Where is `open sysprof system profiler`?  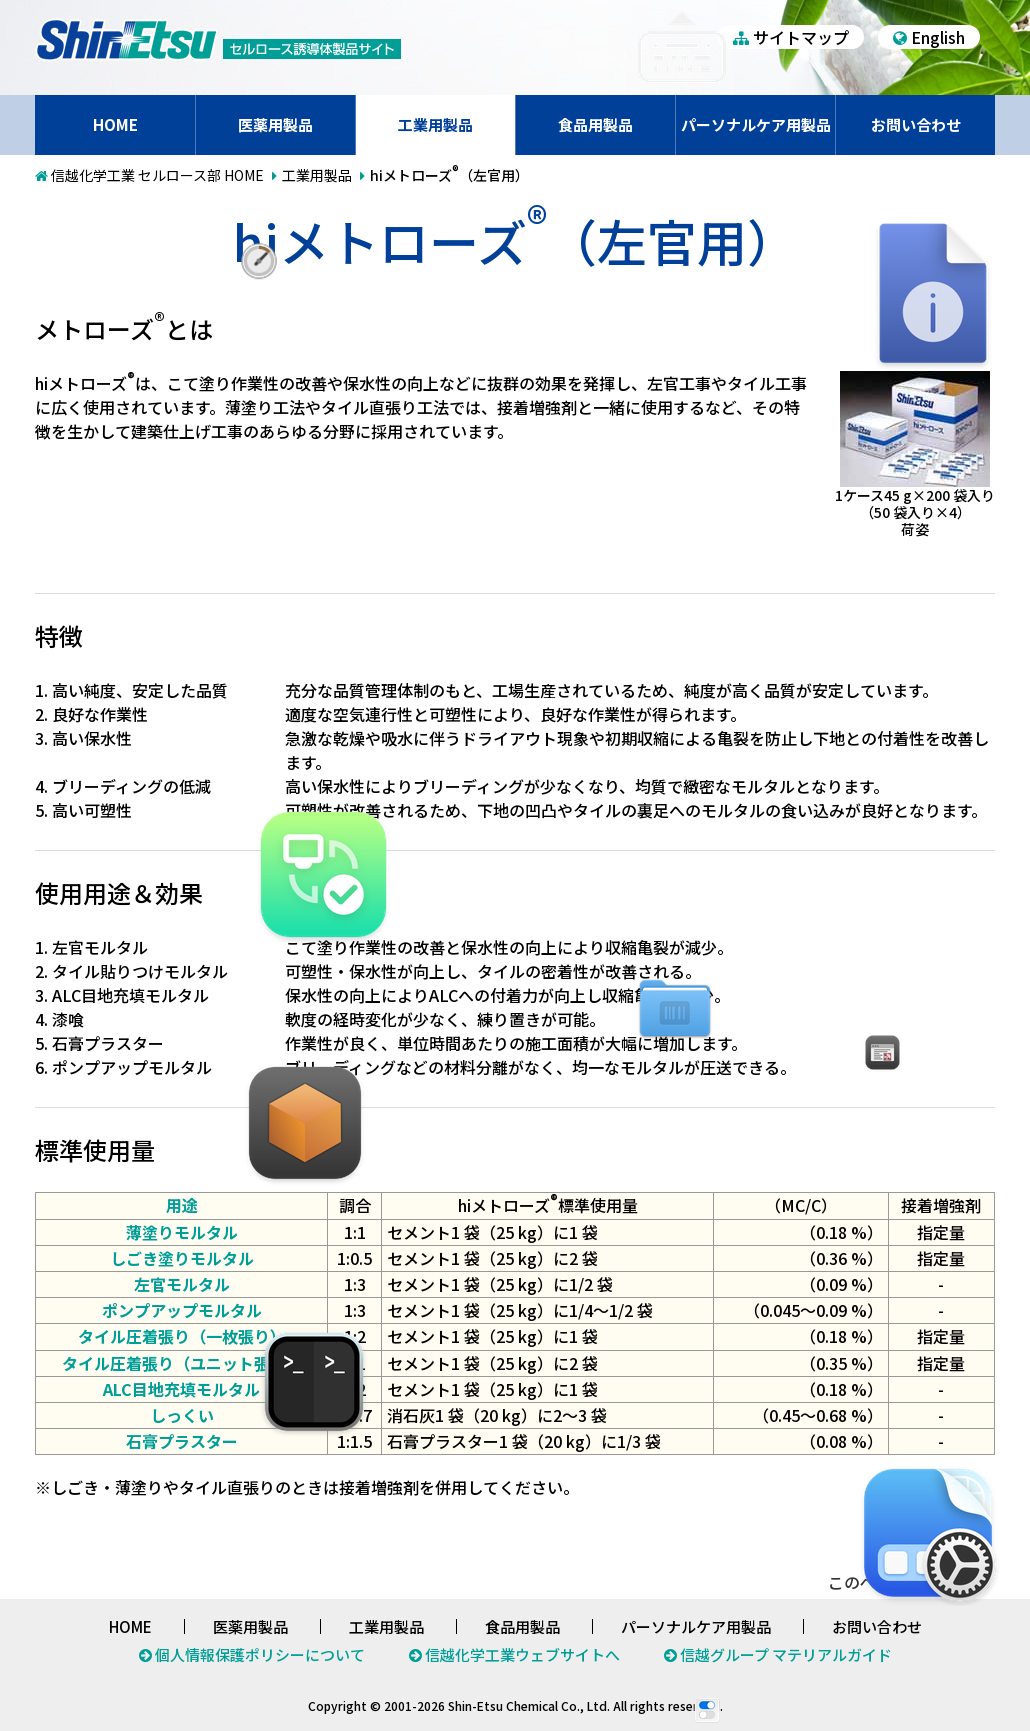
open sysprof system profiler is located at coordinates (259, 261).